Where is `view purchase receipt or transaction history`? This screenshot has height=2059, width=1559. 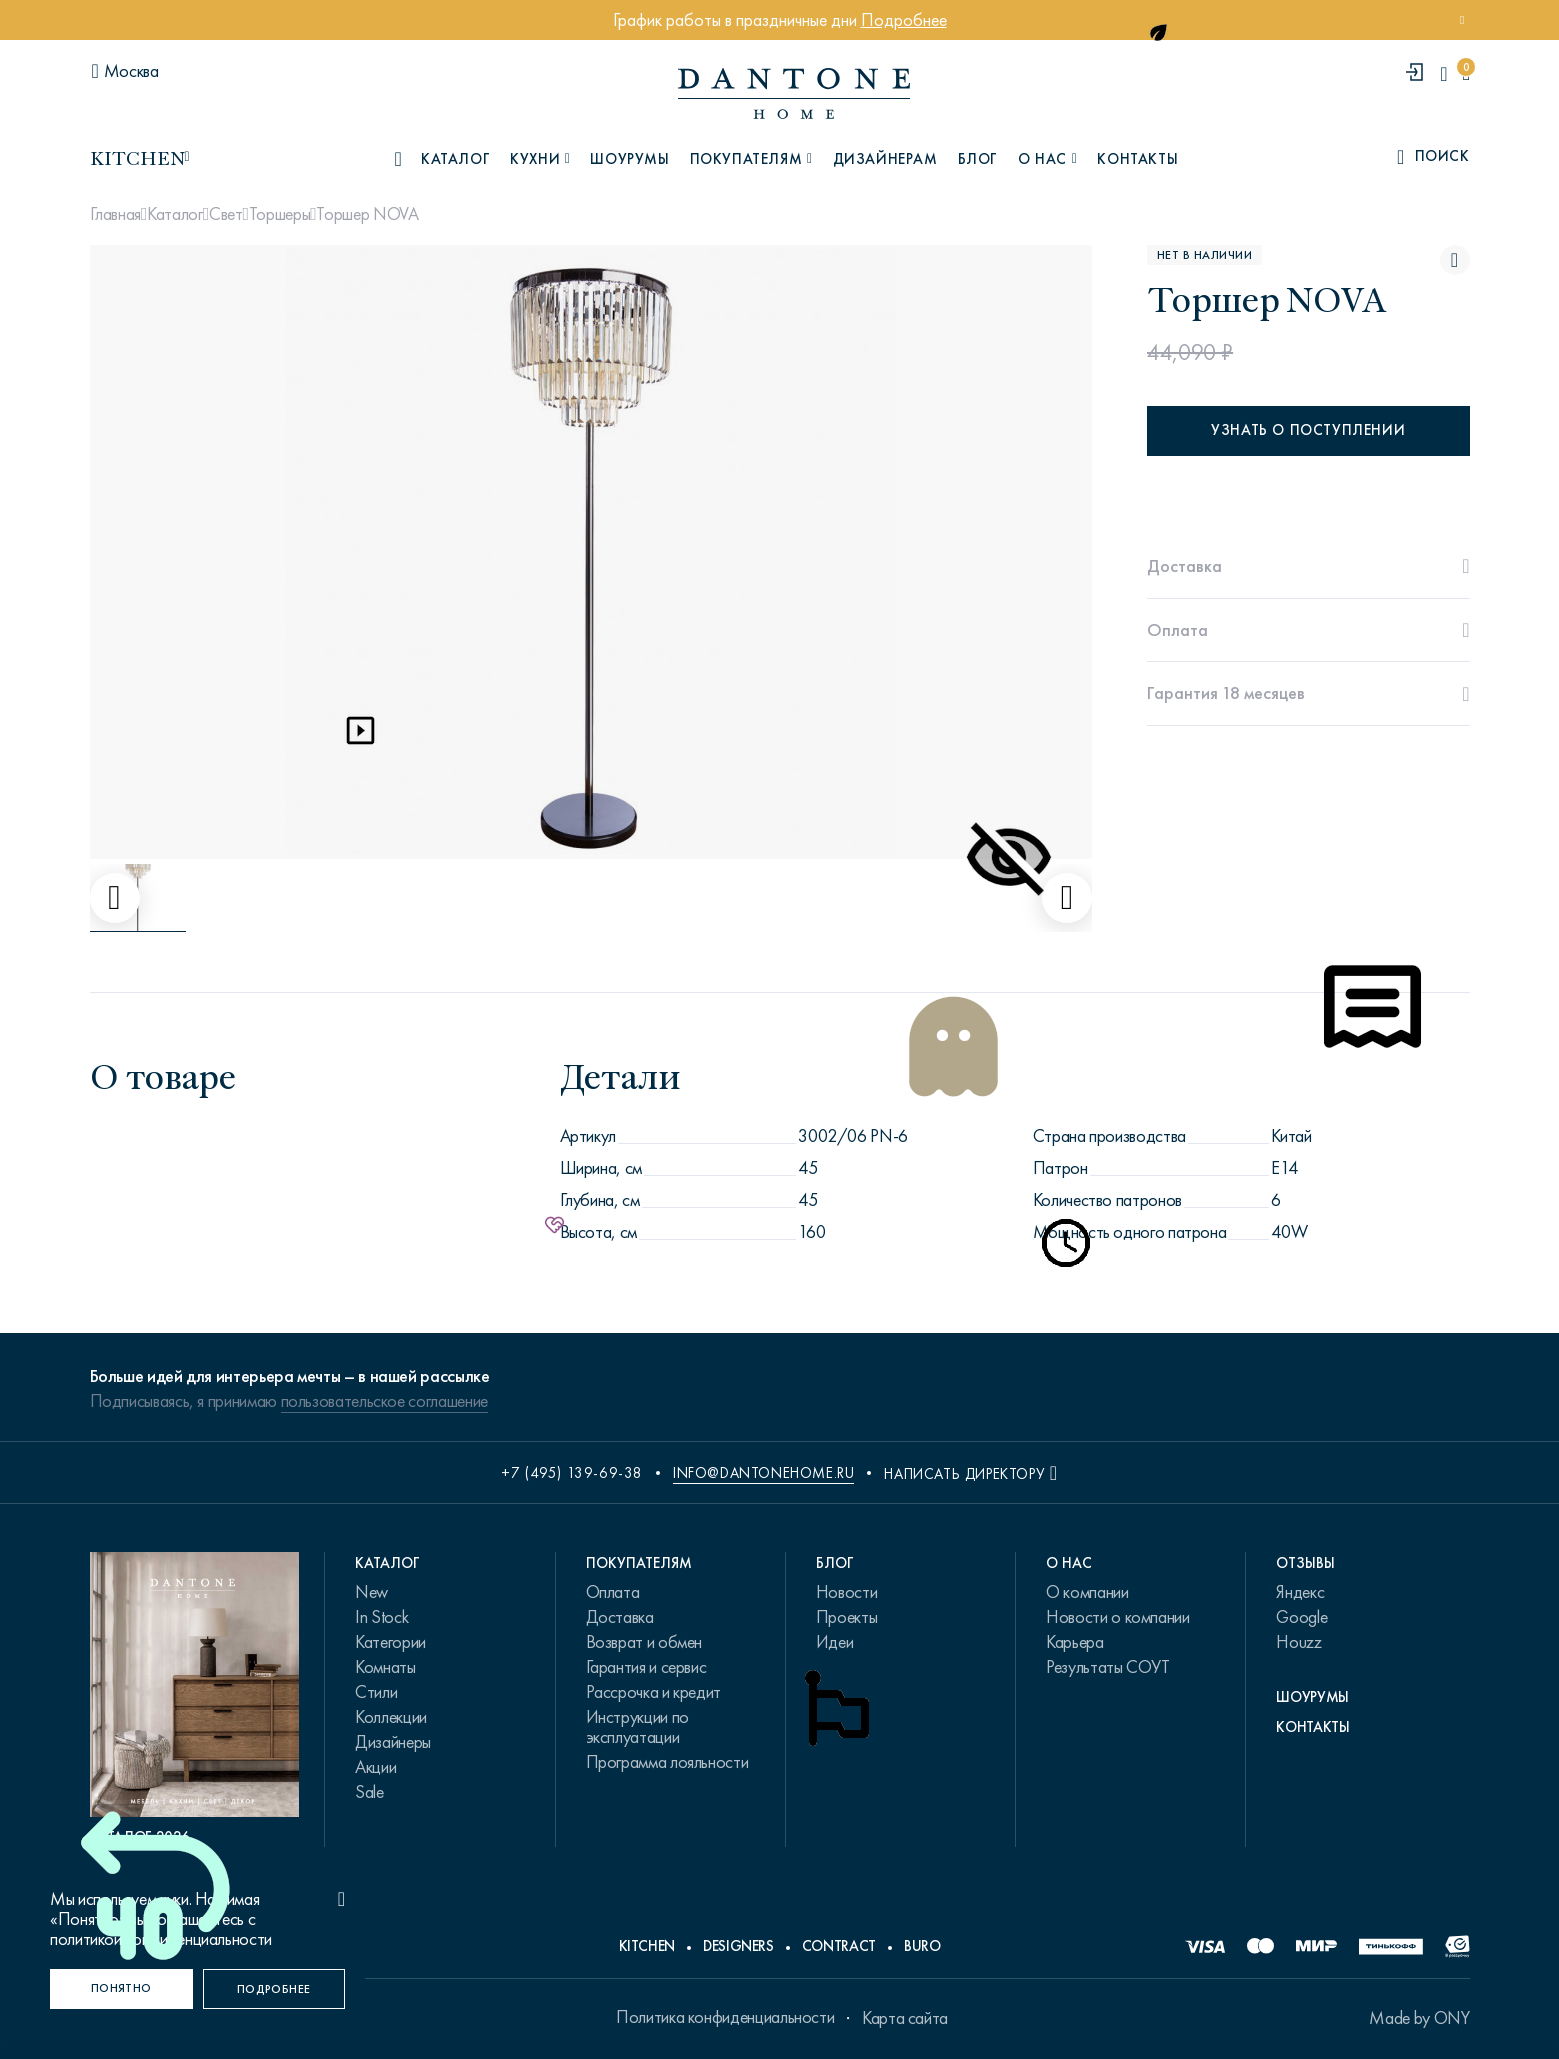
view purchase receipt or transaction history is located at coordinates (1372, 1006).